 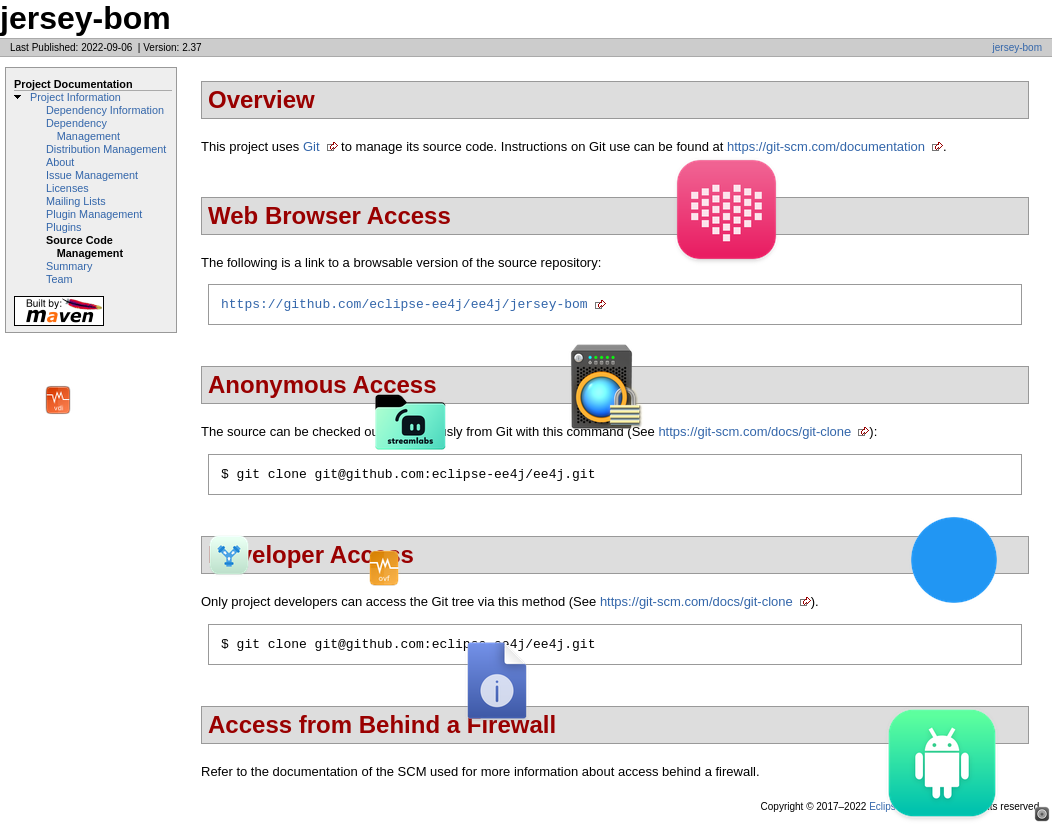 I want to click on indicates a new or unread item, so click(x=954, y=560).